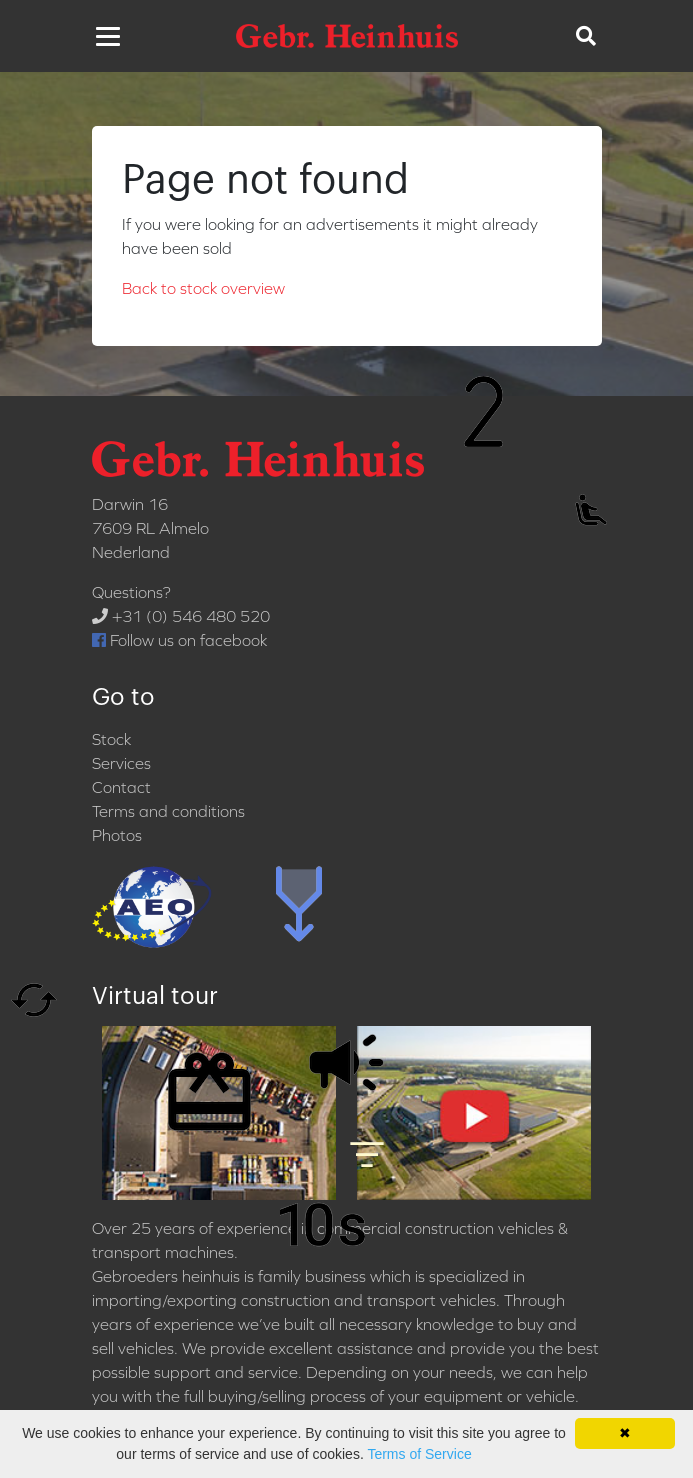 The height and width of the screenshot is (1478, 693). Describe the element at coordinates (483, 411) in the screenshot. I see `indicates step two in a sequence or process` at that location.